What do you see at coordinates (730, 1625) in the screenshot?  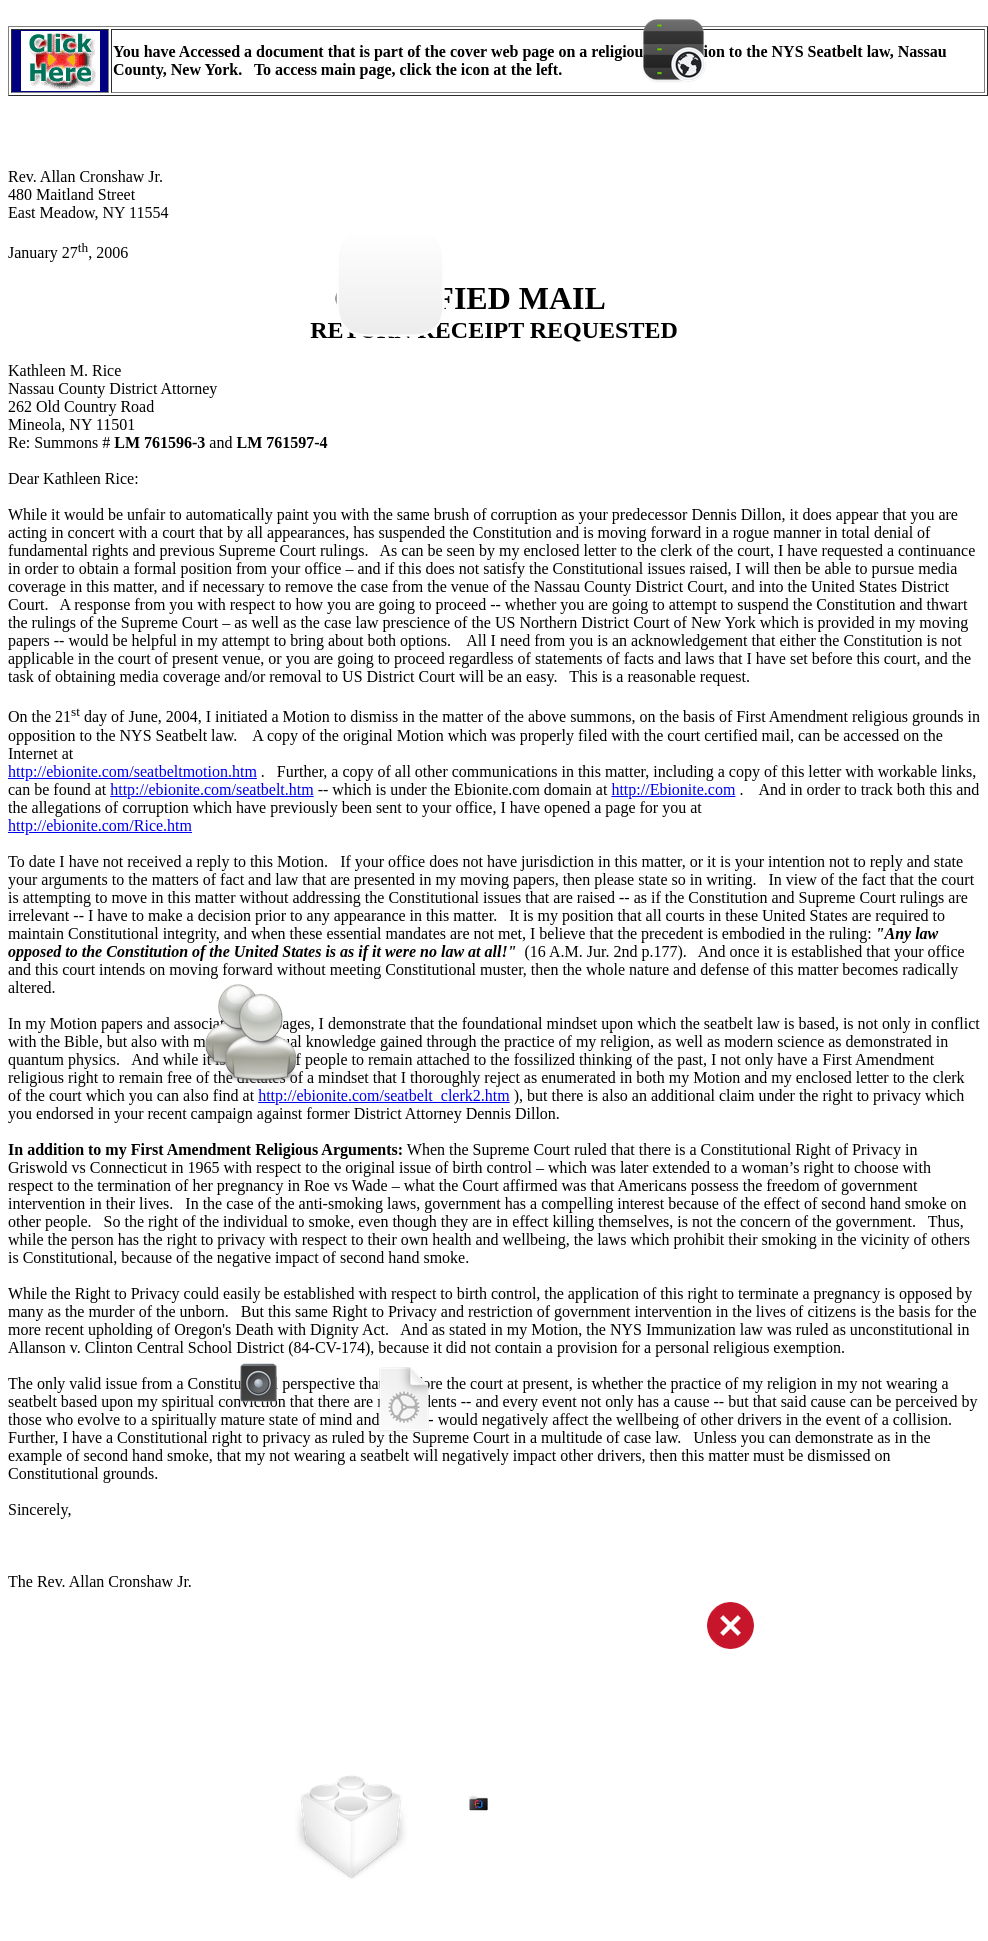 I see `cancel or close the current action` at bounding box center [730, 1625].